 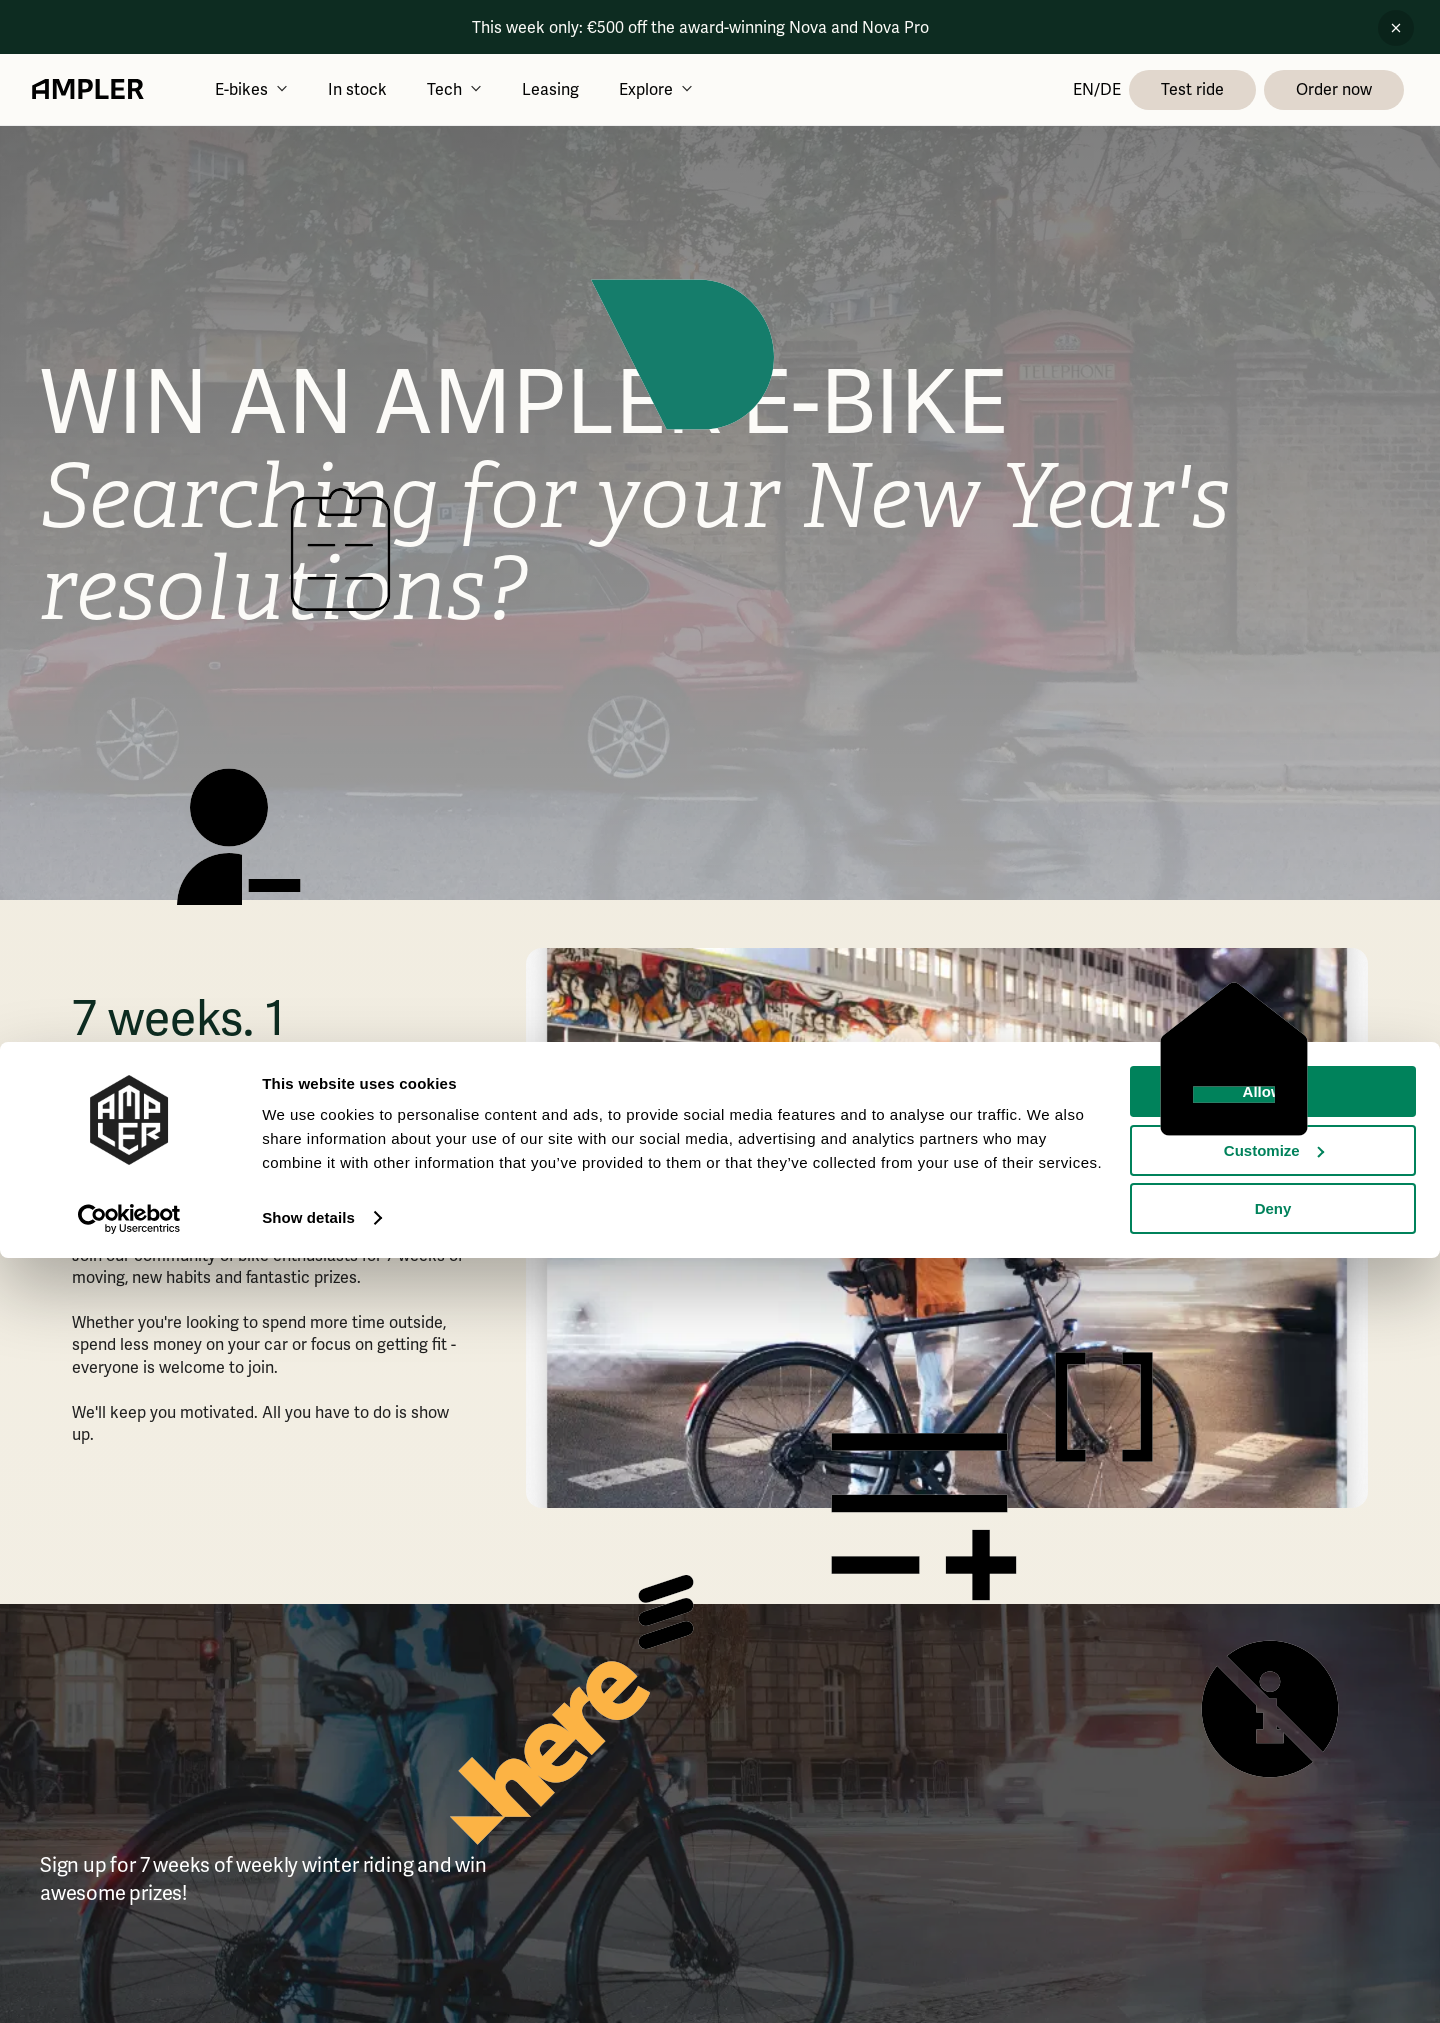 I want to click on open HERE maps application, so click(x=550, y=1753).